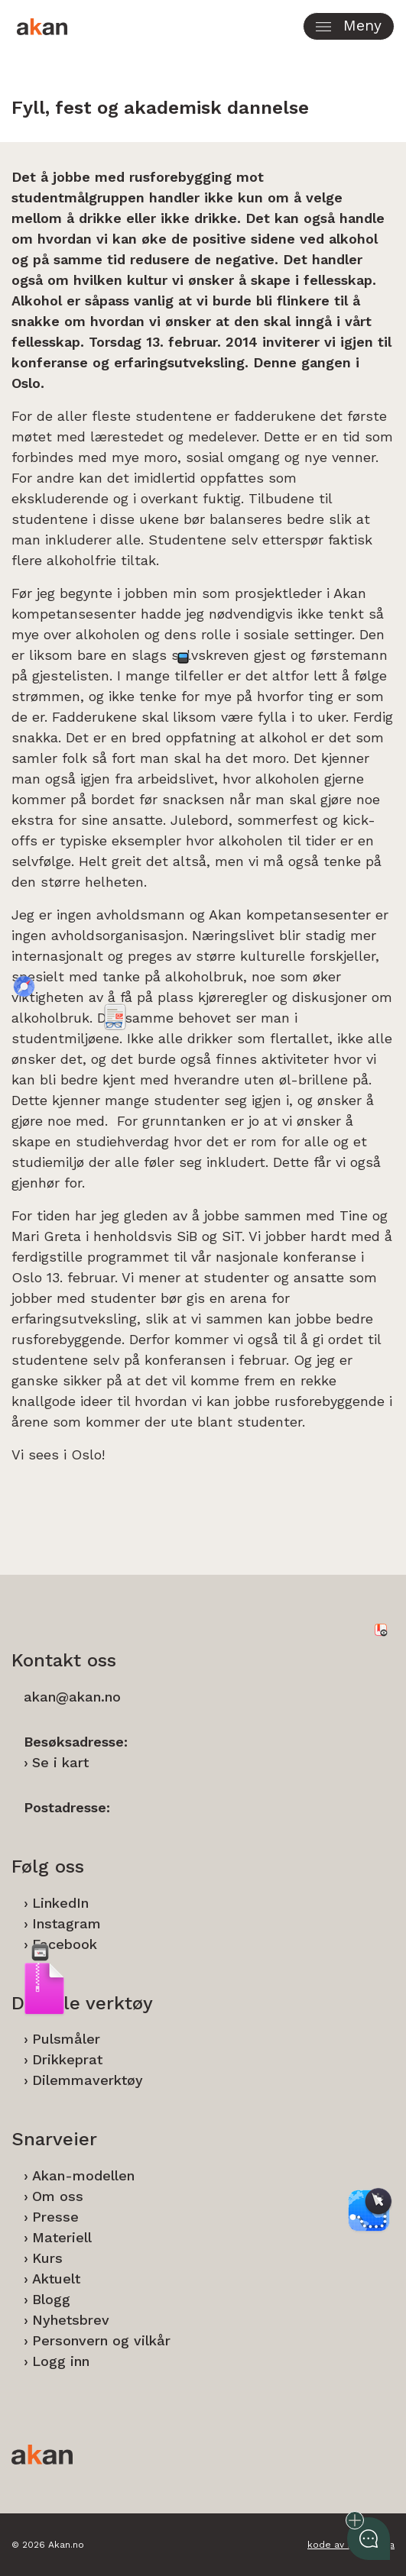  Describe the element at coordinates (381, 1630) in the screenshot. I see `open calibre e-book management app` at that location.